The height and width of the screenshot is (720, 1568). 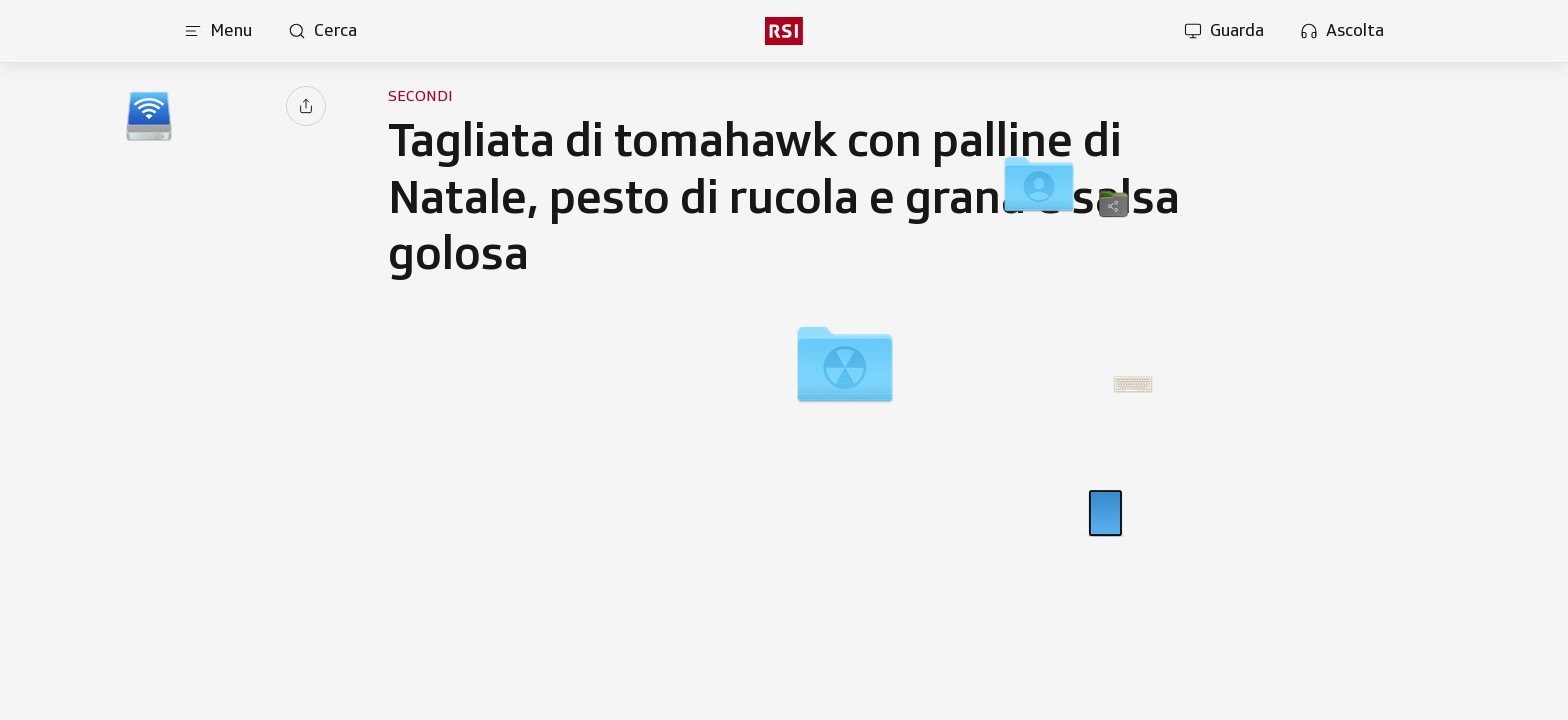 I want to click on access a wireless network drive, so click(x=149, y=117).